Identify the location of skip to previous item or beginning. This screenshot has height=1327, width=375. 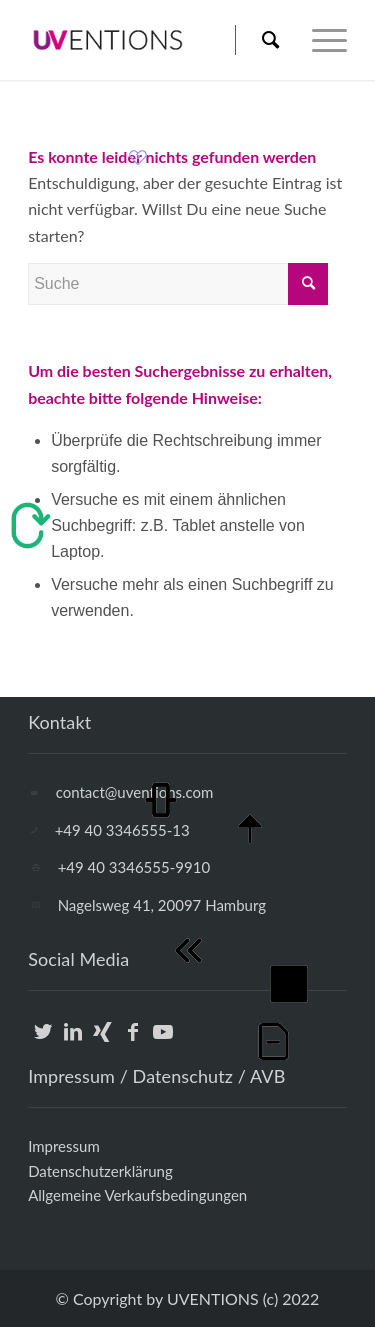
(189, 950).